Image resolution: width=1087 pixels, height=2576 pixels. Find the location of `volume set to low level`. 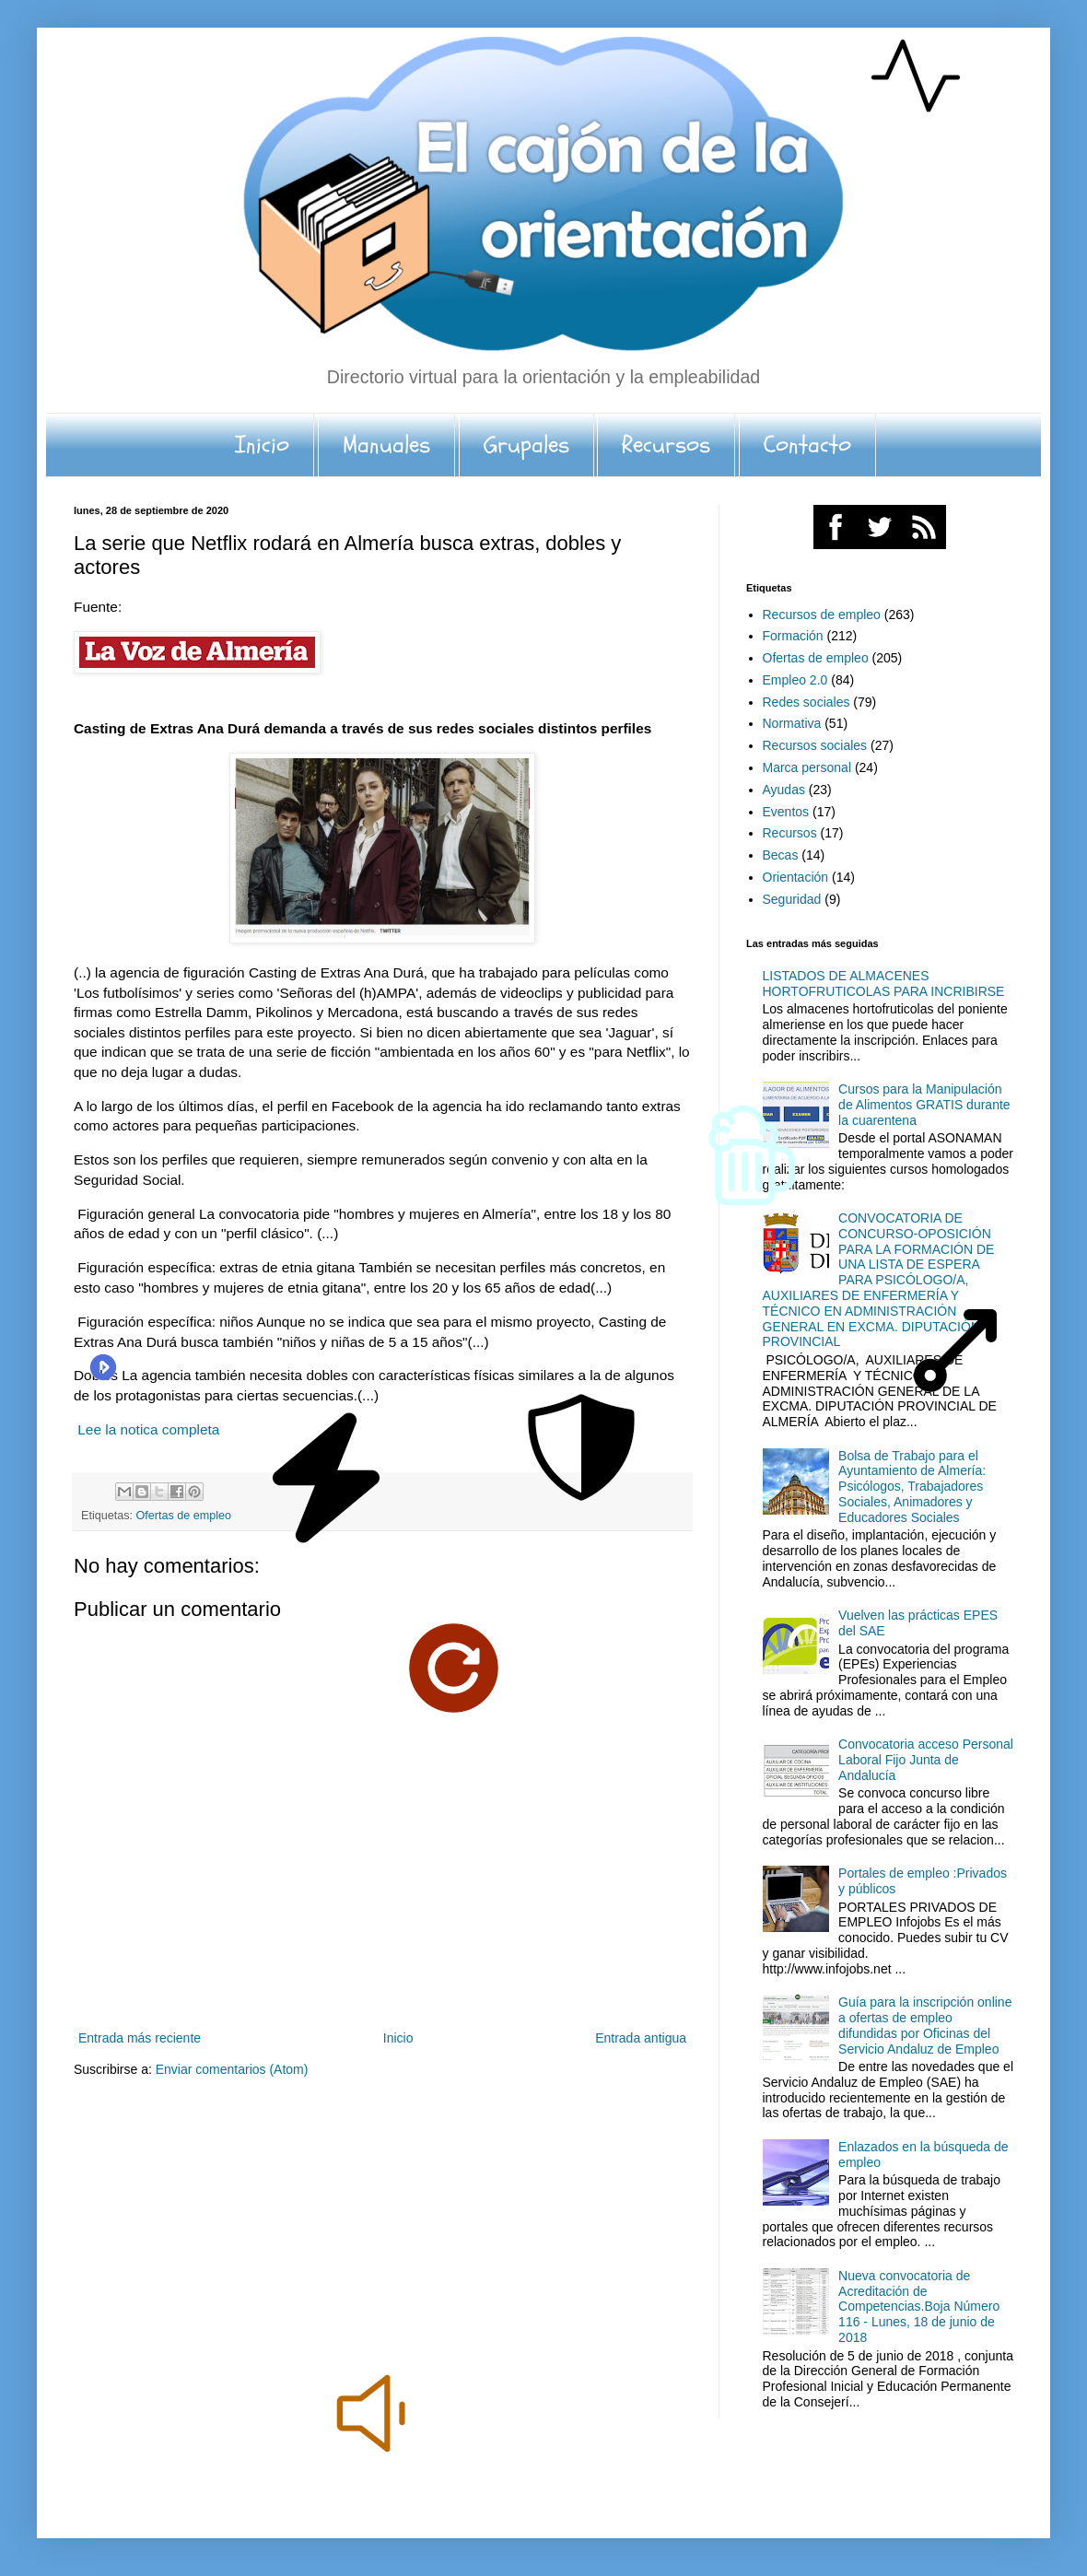

volume set to low level is located at coordinates (375, 2413).